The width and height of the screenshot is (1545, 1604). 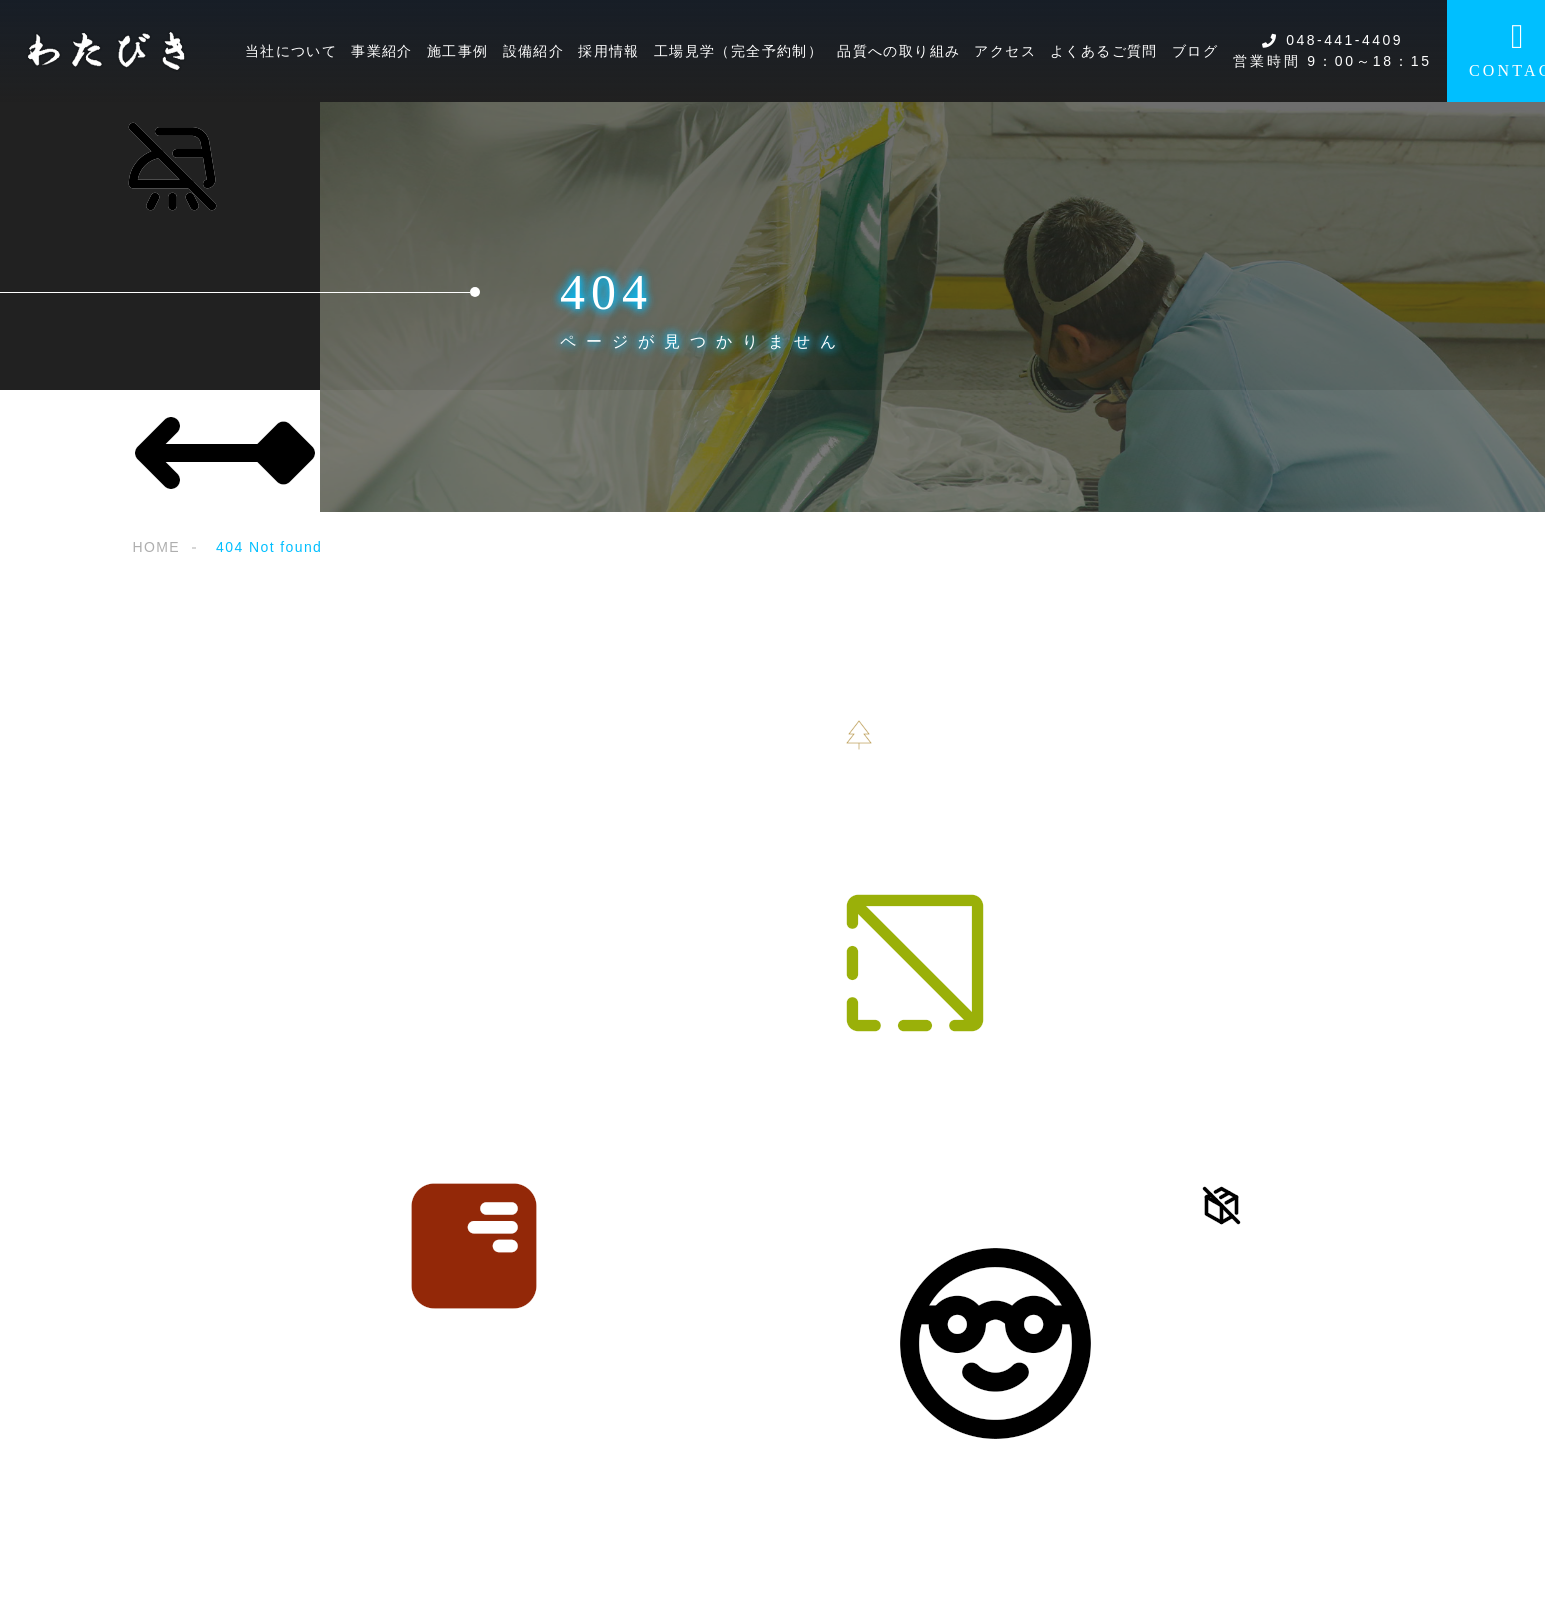 I want to click on do not use steam while ironing, so click(x=172, y=166).